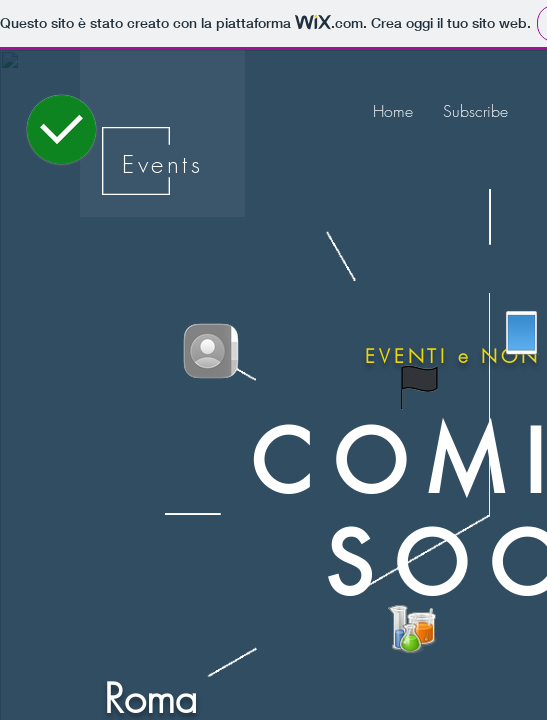 The width and height of the screenshot is (547, 720). What do you see at coordinates (61, 129) in the screenshot?
I see `dropbox file is synced and up to date` at bounding box center [61, 129].